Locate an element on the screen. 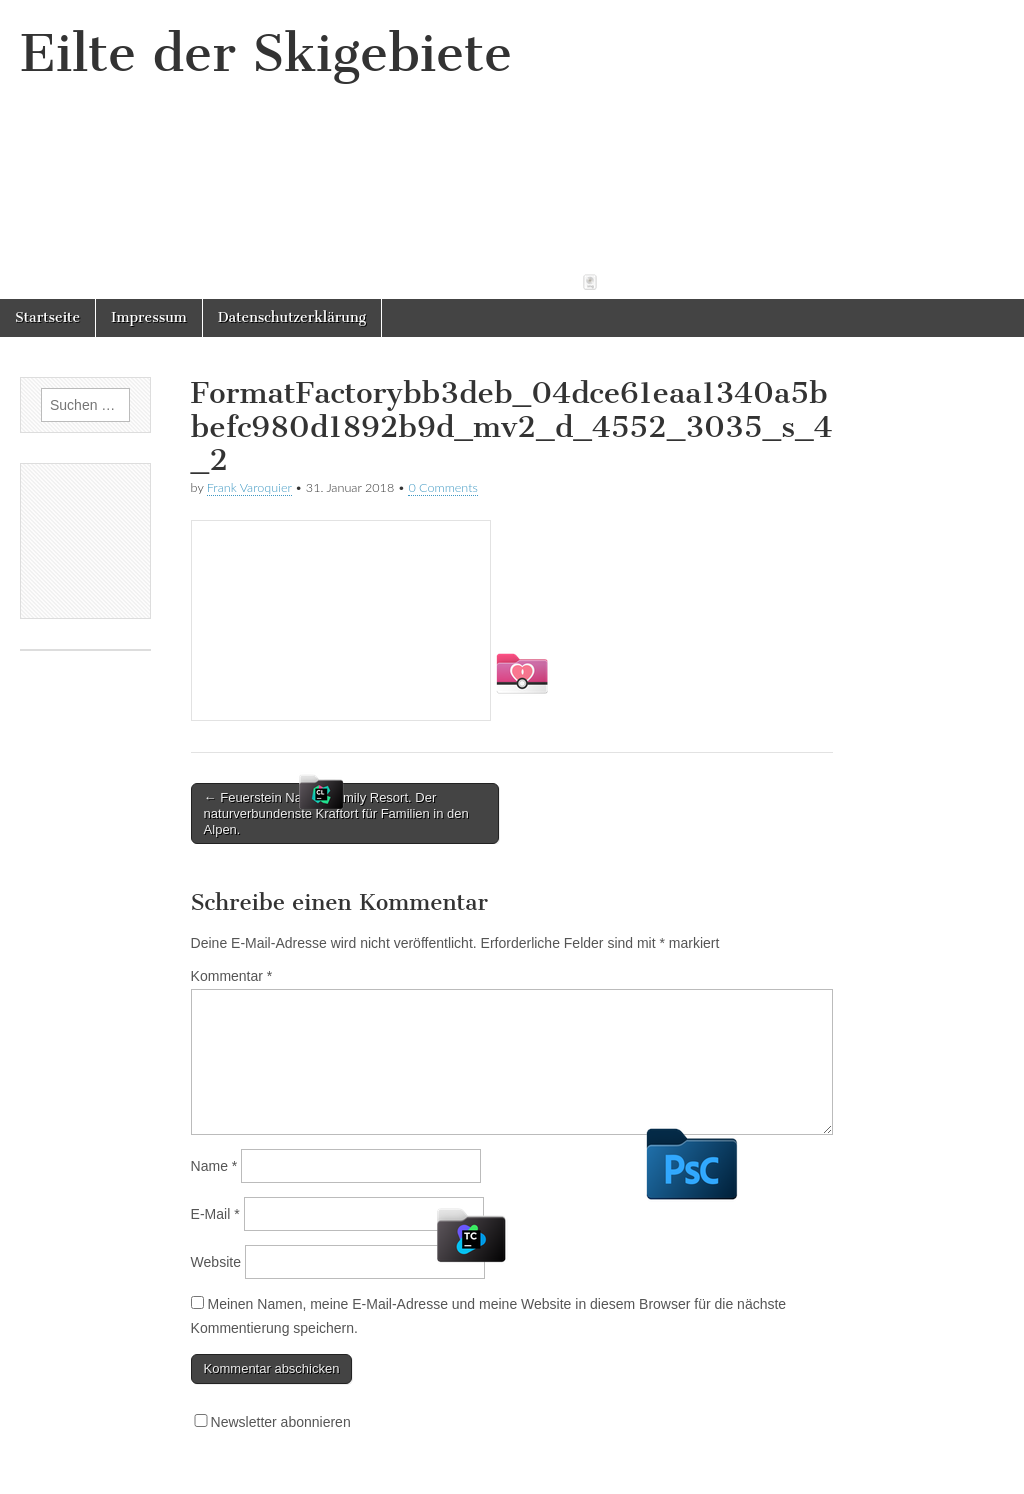 Image resolution: width=1024 pixels, height=1494 pixels. open folder containing adobe photoshop classic files is located at coordinates (691, 1166).